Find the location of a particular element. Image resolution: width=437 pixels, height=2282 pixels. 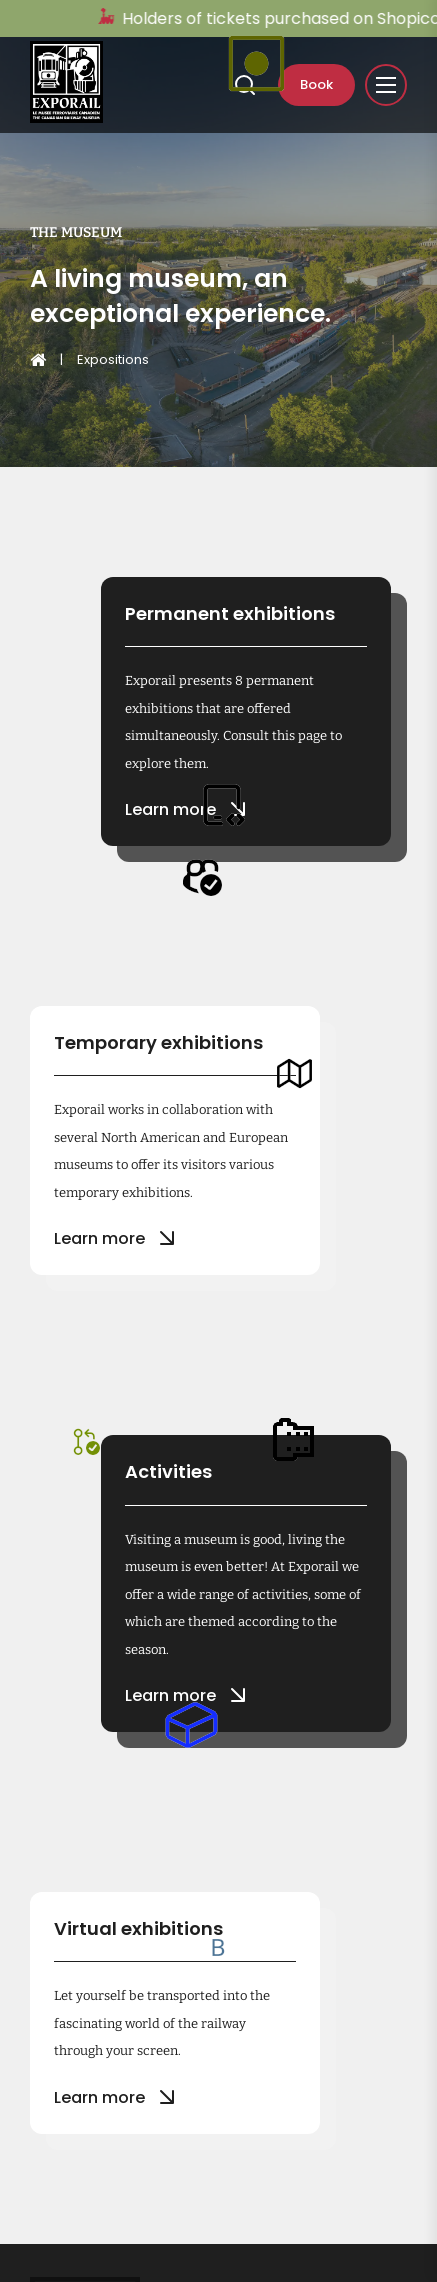

indicates a file has been modified is located at coordinates (256, 63).